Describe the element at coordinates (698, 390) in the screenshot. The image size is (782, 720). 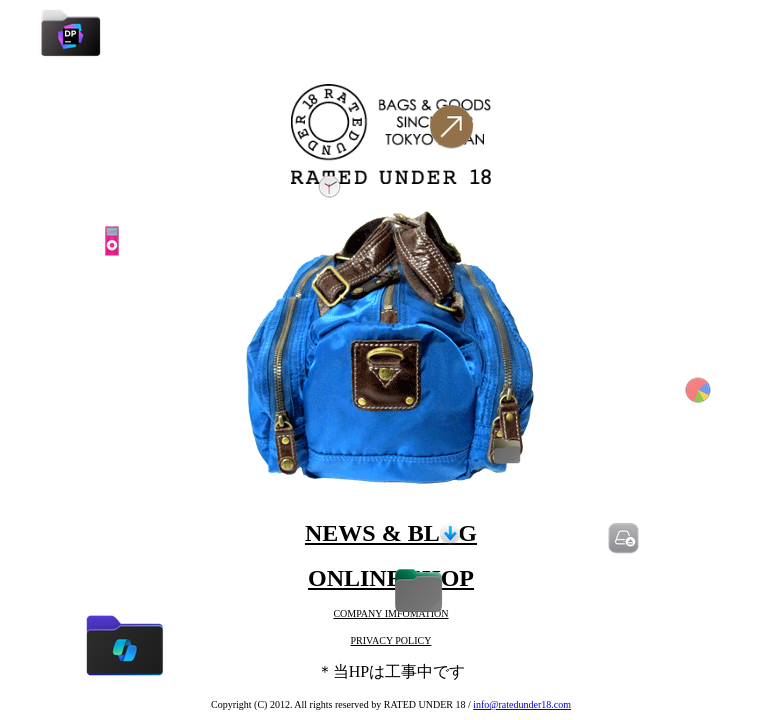
I see `open disk usage analyzer` at that location.